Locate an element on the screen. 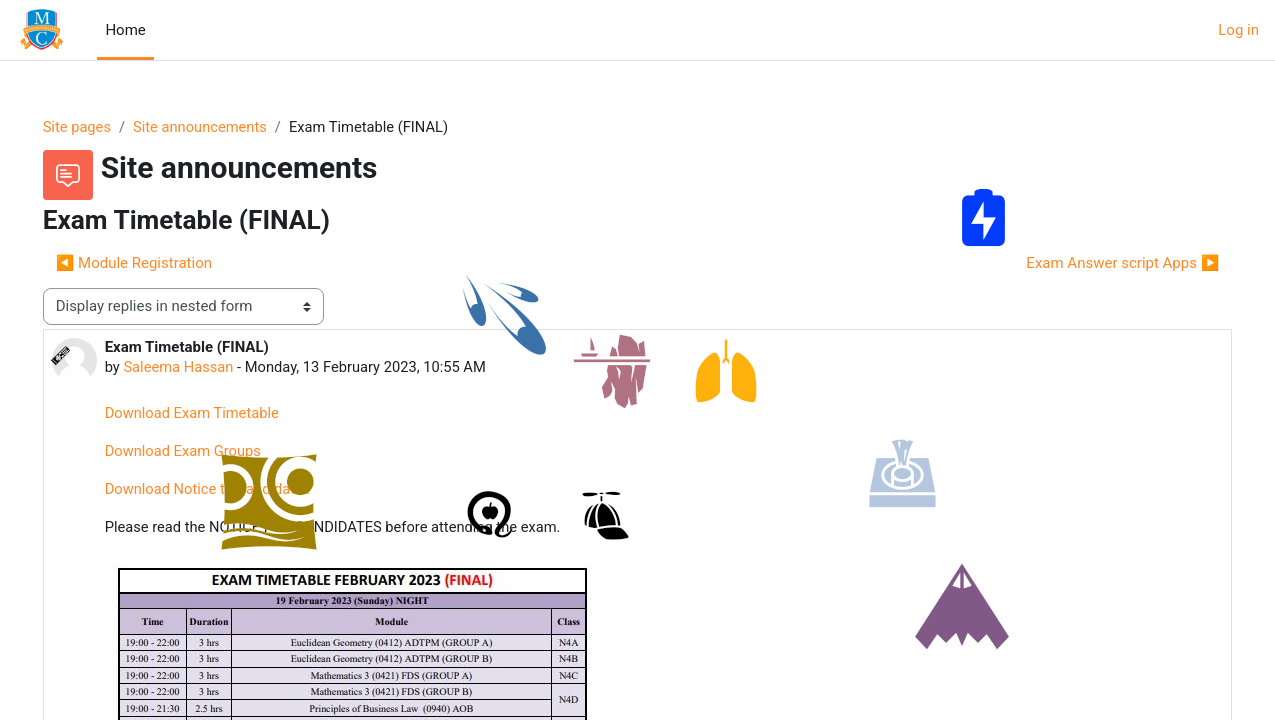  indicates hidden complexity or underlying data not immediately visible is located at coordinates (612, 371).